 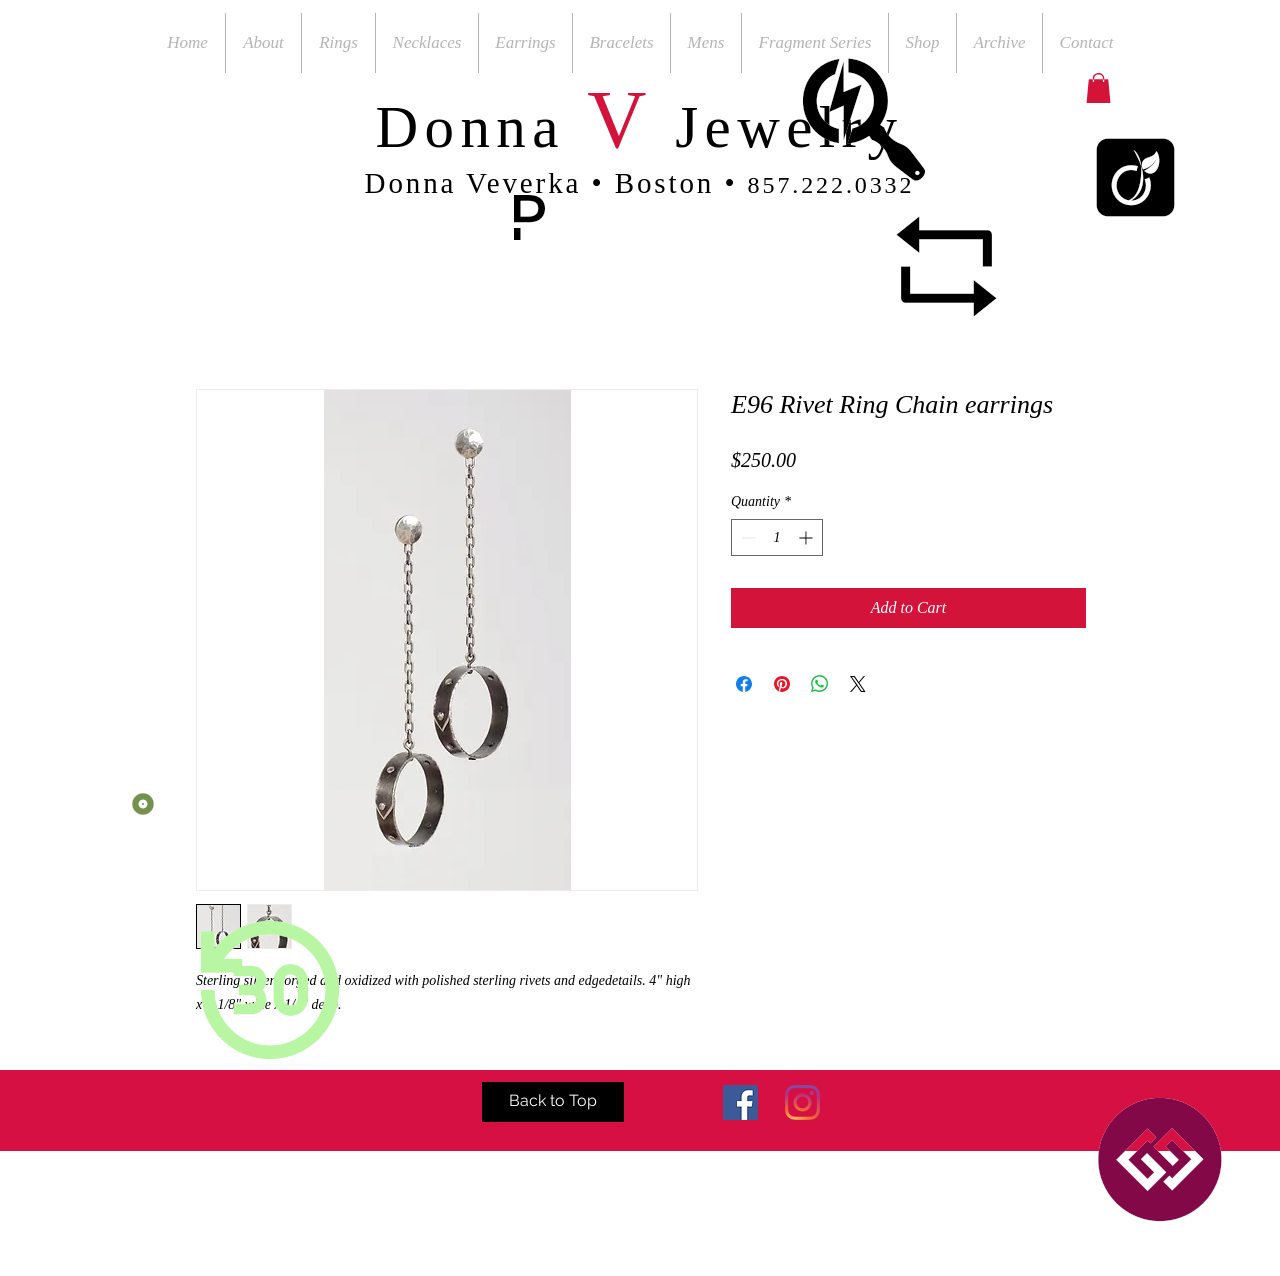 What do you see at coordinates (864, 118) in the screenshot?
I see `searchengin logo` at bounding box center [864, 118].